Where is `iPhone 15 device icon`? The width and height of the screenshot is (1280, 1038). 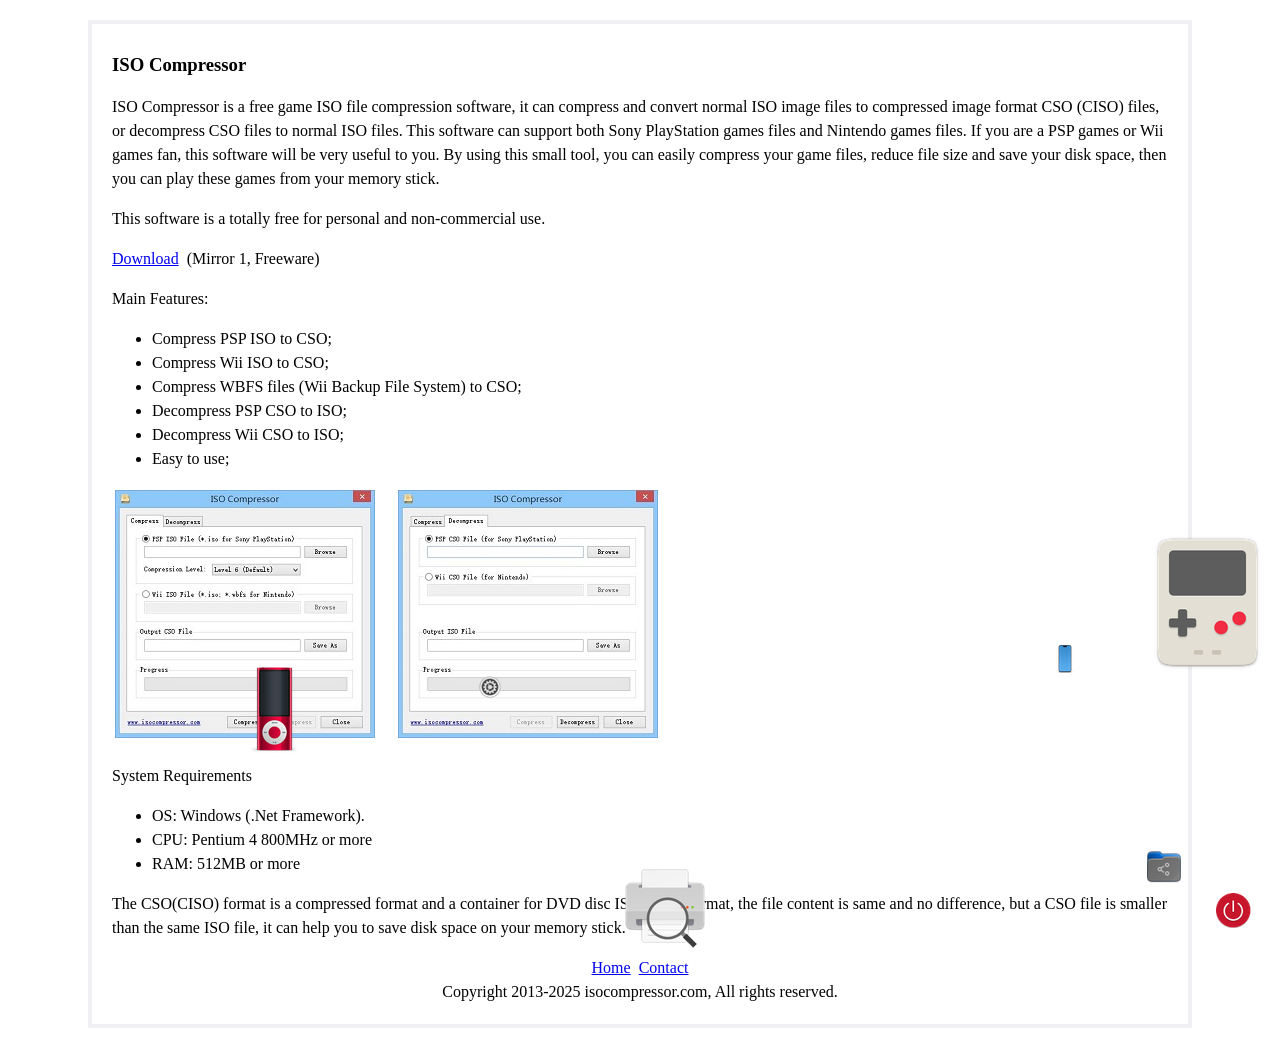
iPhone 15 device icon is located at coordinates (1065, 659).